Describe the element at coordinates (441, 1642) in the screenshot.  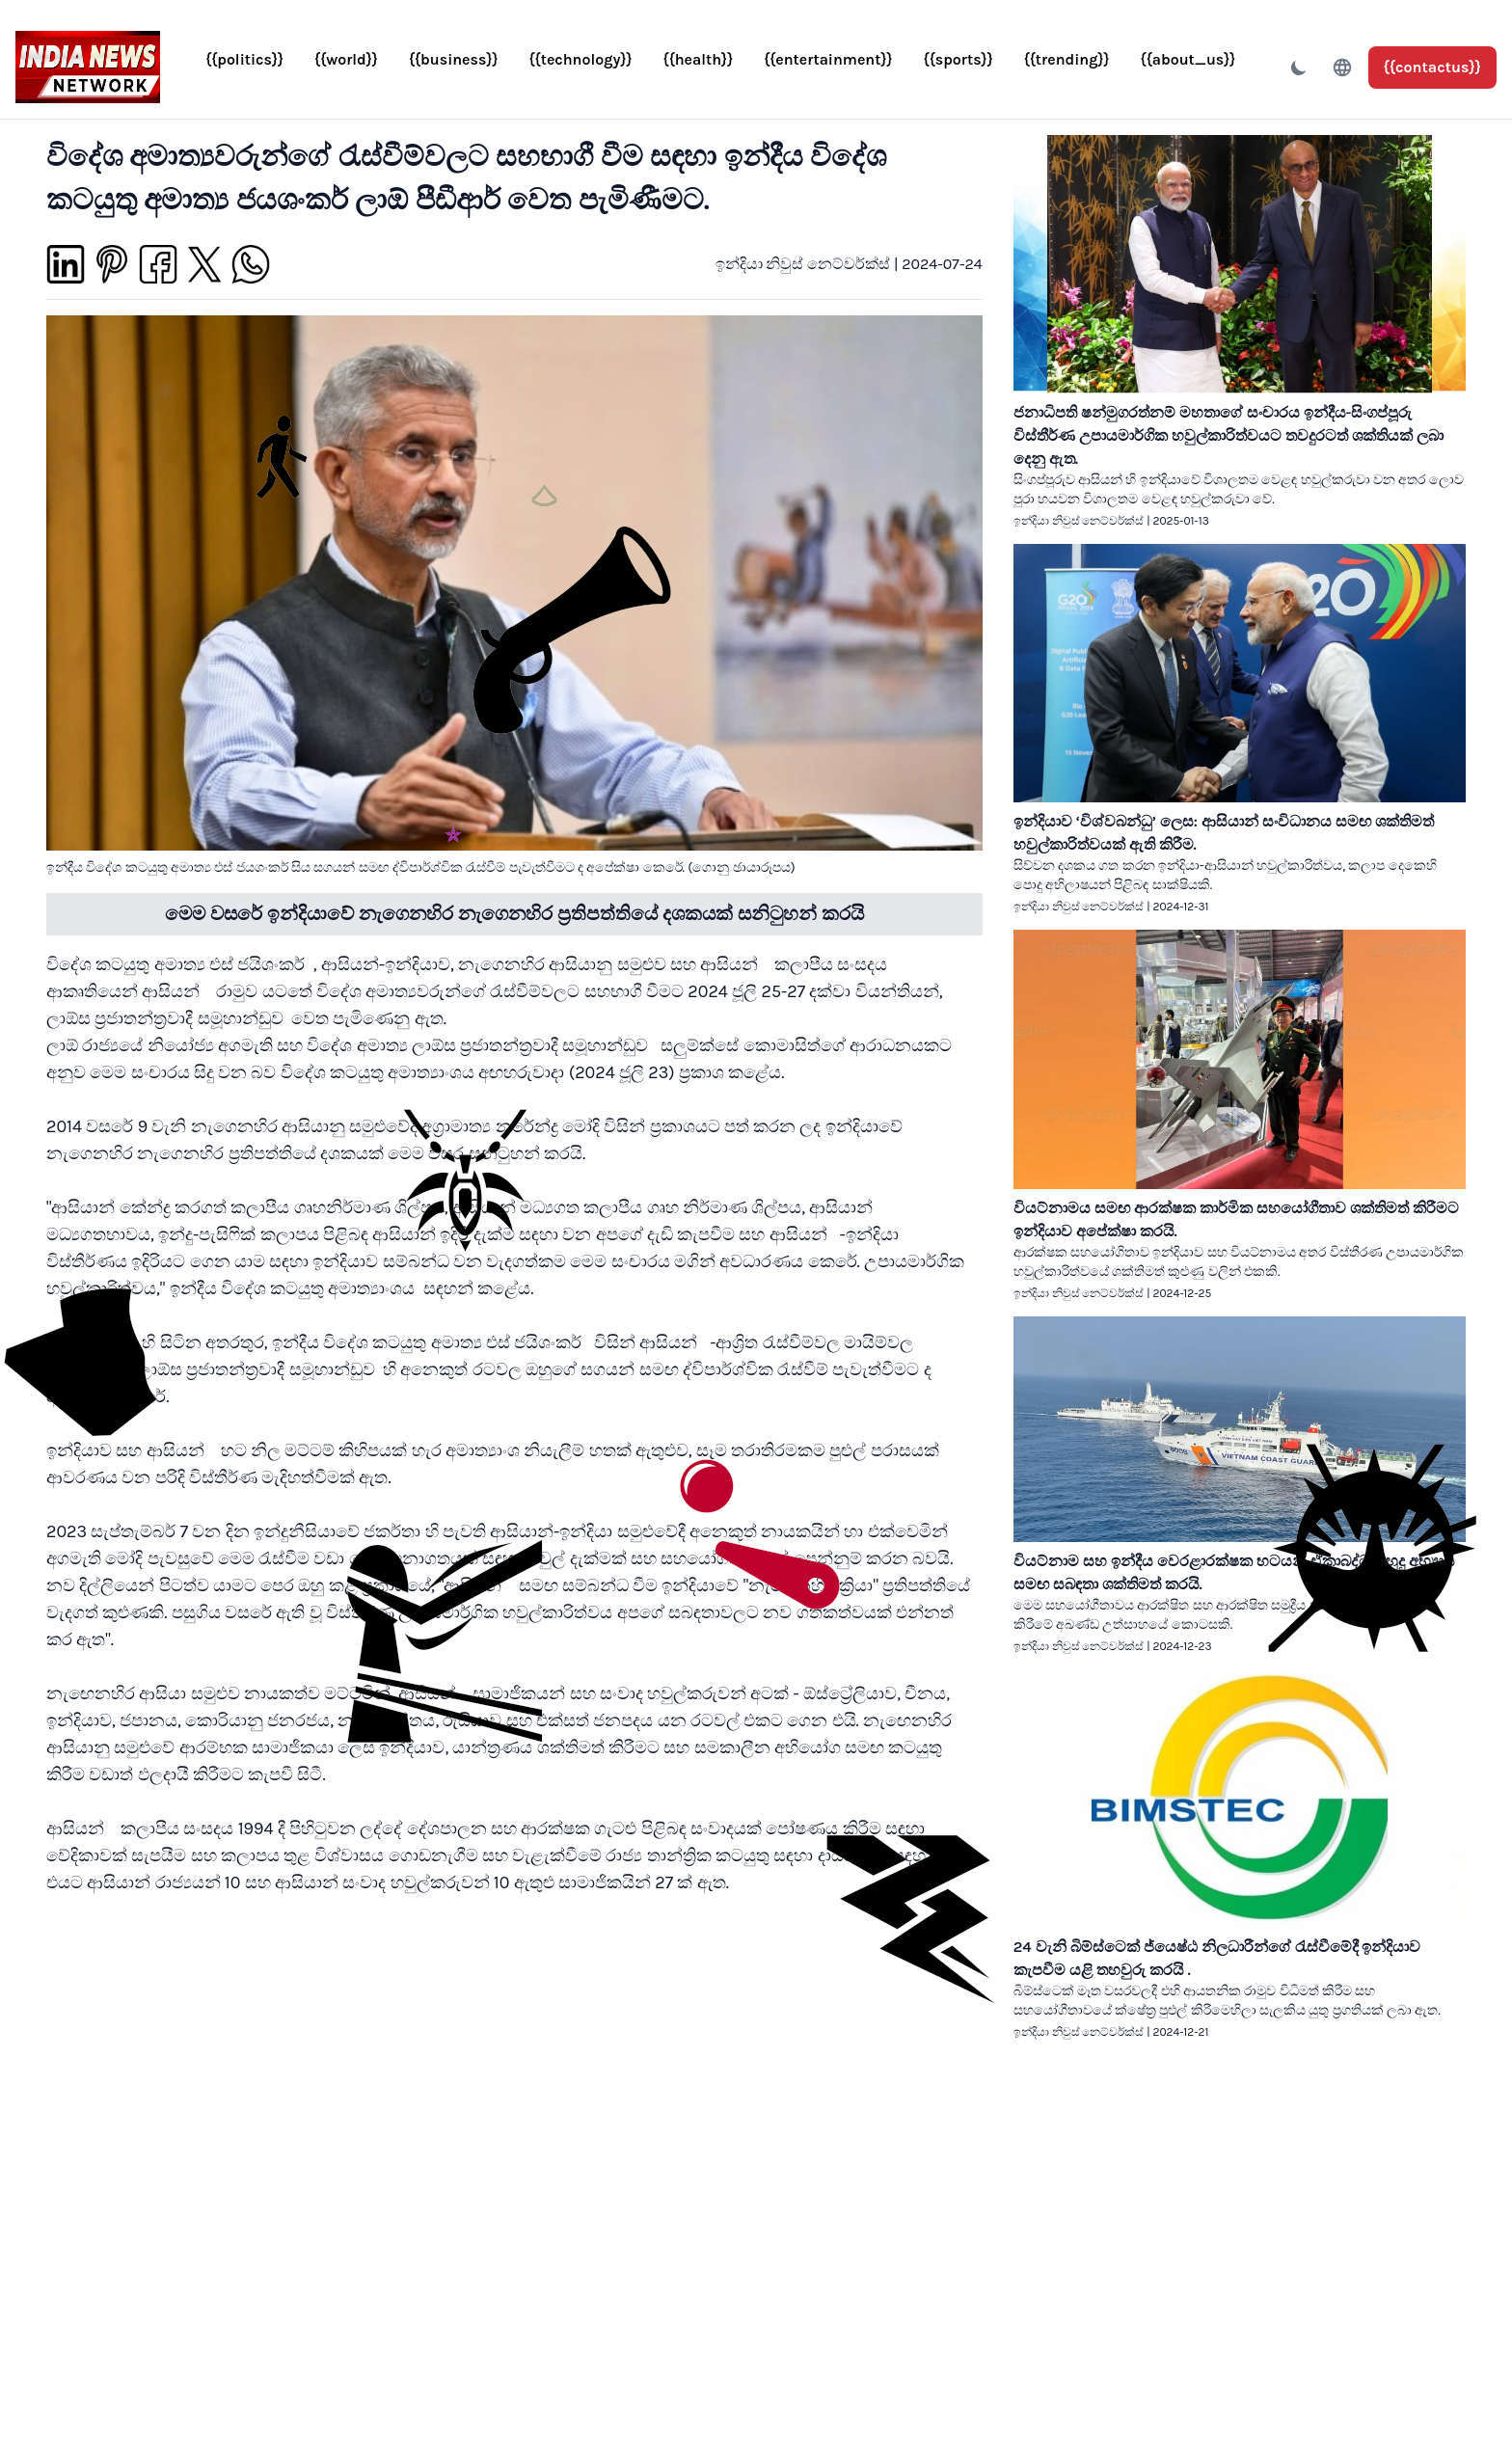
I see `lock picking skill or ability in a game` at that location.